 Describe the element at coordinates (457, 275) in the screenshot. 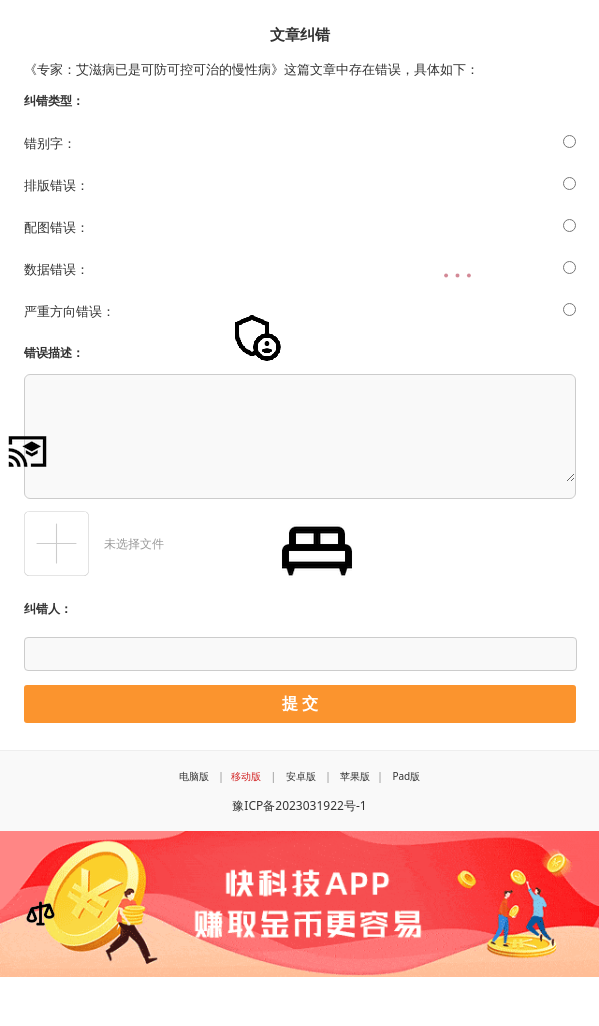

I see `open more options menu` at that location.